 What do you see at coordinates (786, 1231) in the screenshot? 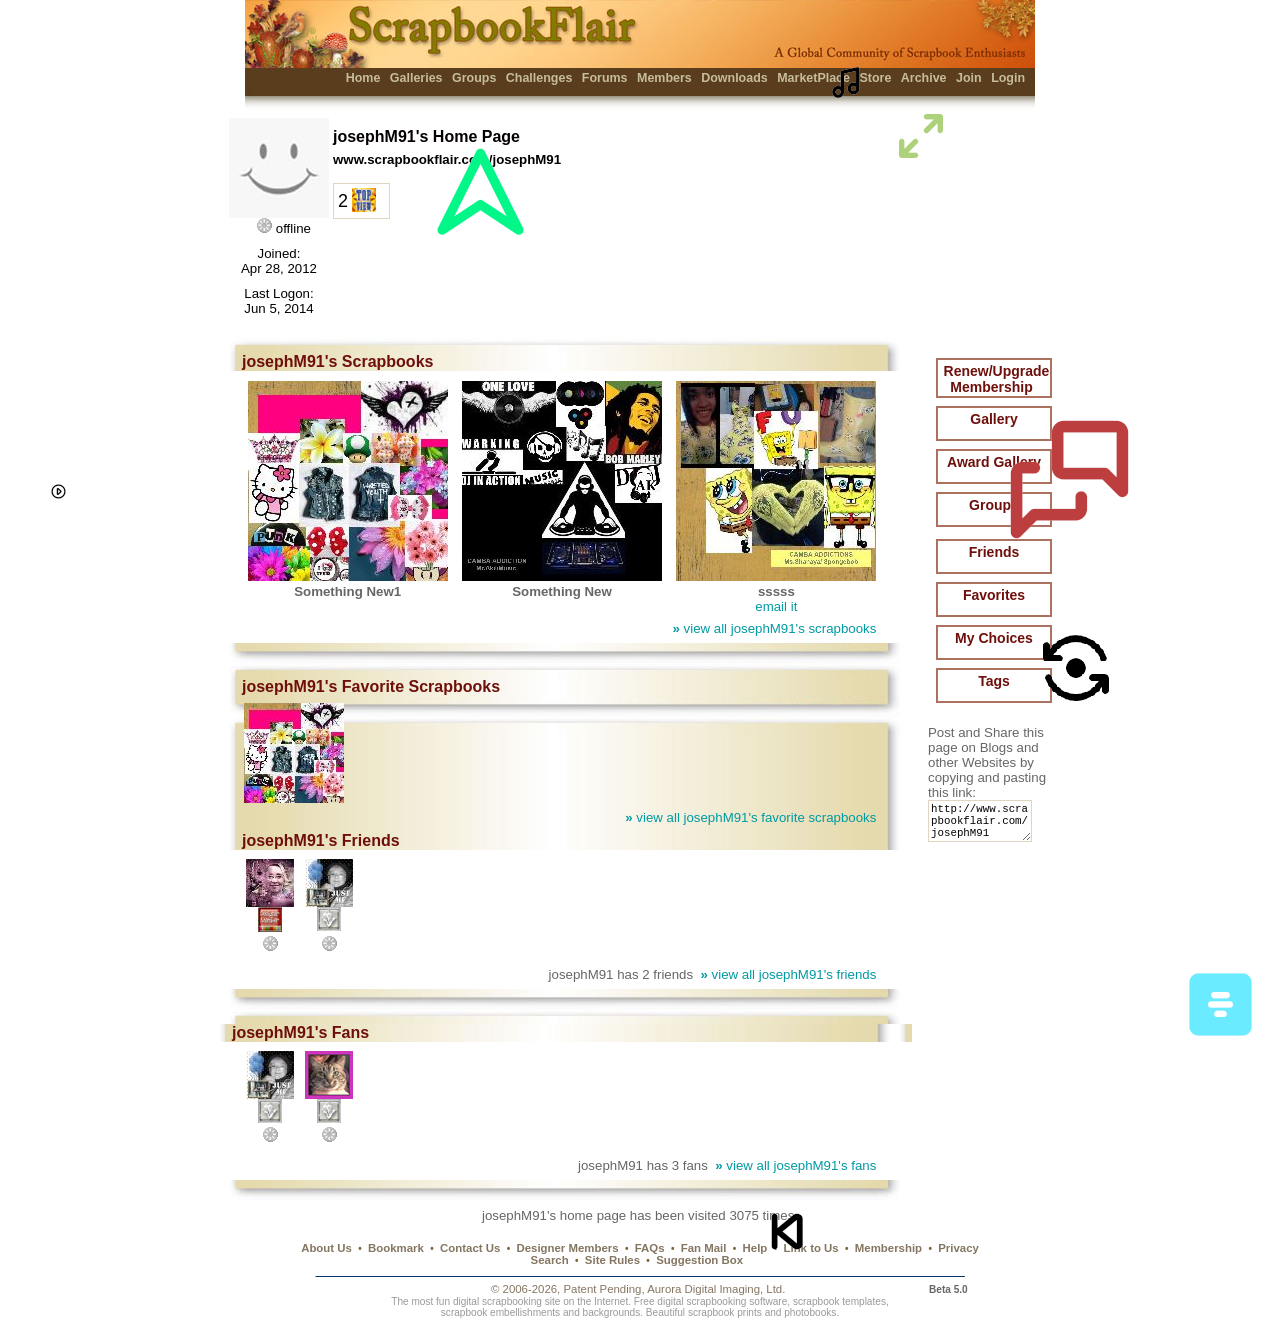
I see `skip to previous track` at bounding box center [786, 1231].